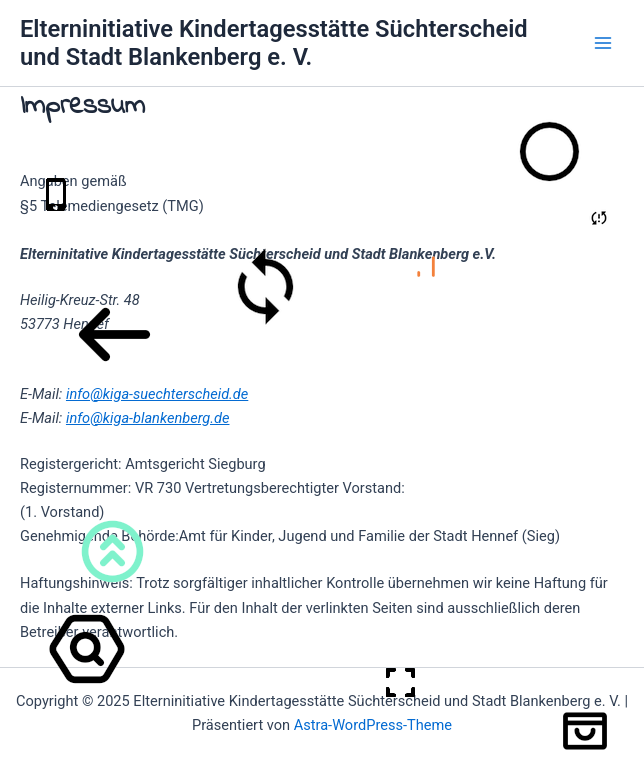 The height and width of the screenshot is (768, 644). I want to click on access Google BigQuery data warehouse, so click(87, 649).